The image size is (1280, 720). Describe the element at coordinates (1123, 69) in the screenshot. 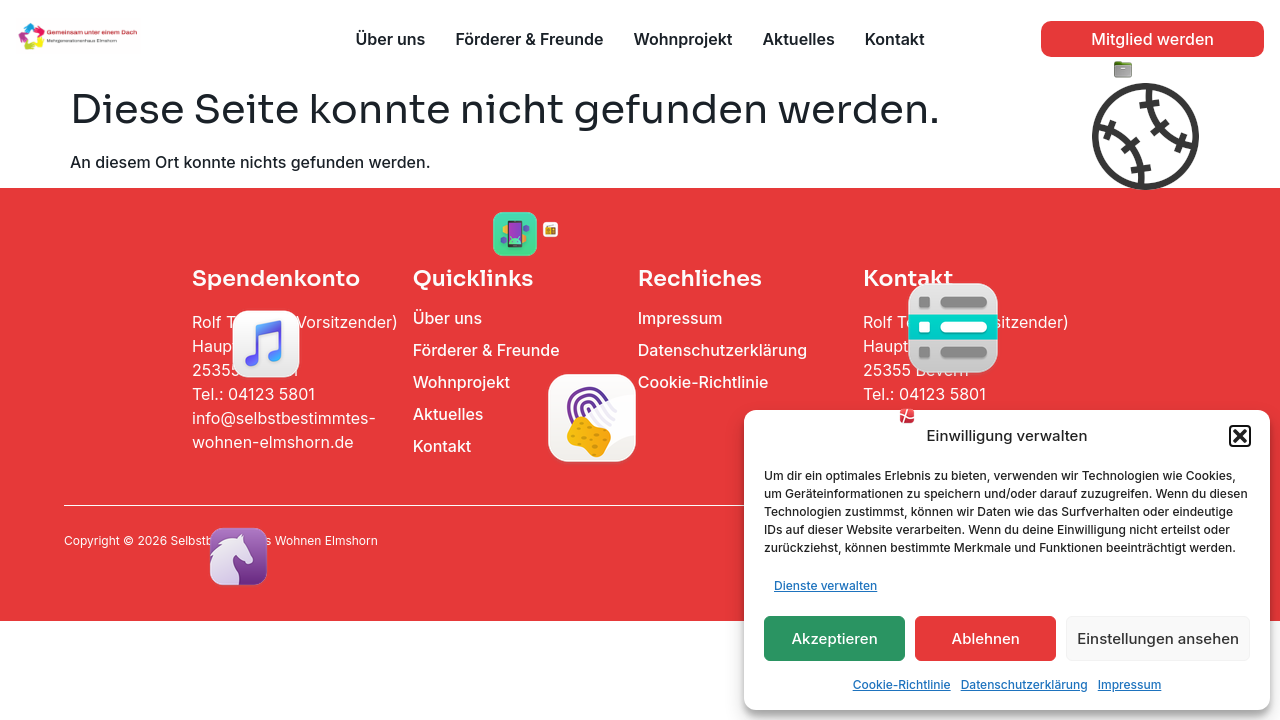

I see `open the nautilus file manager` at that location.